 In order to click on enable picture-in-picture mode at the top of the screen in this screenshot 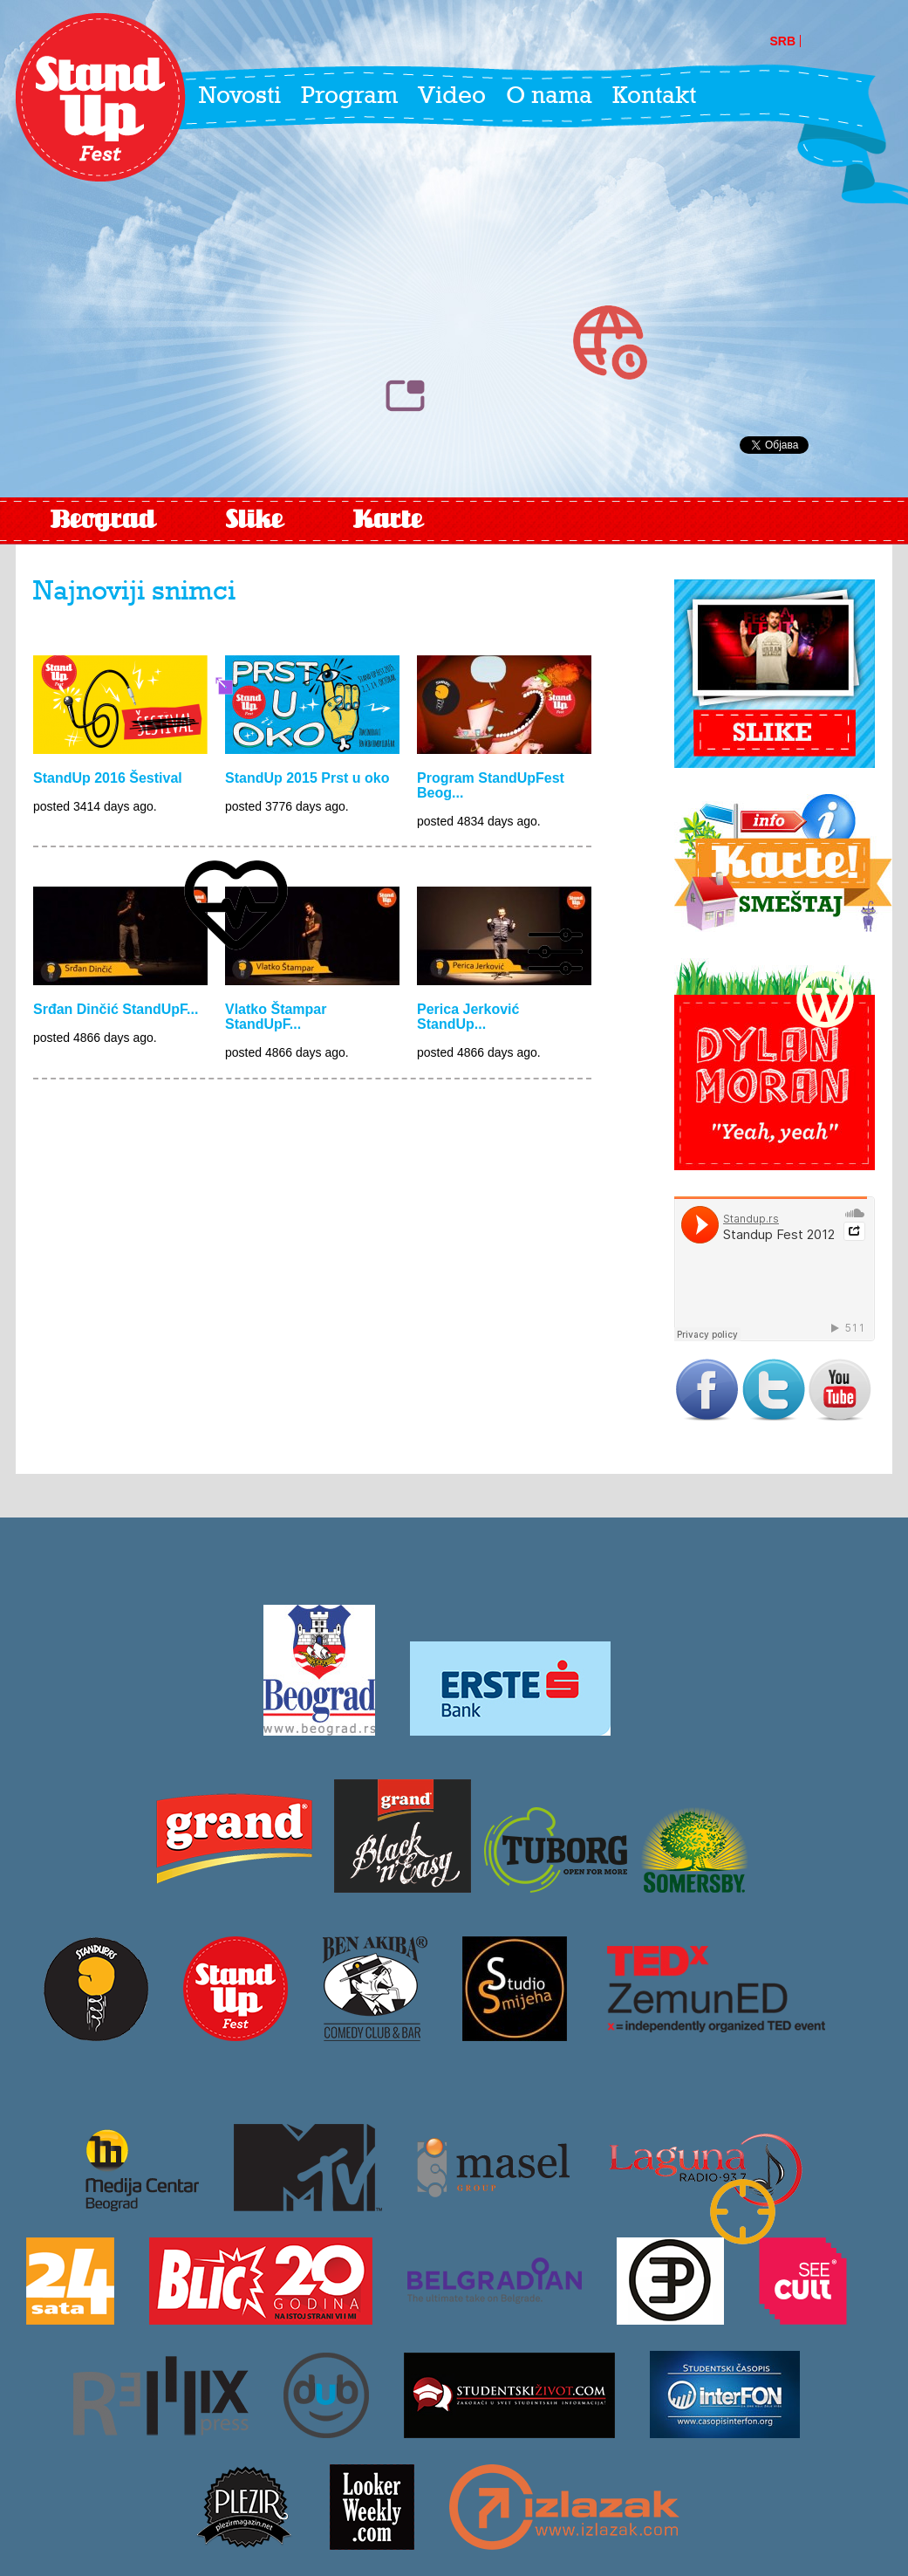, I will do `click(405, 395)`.